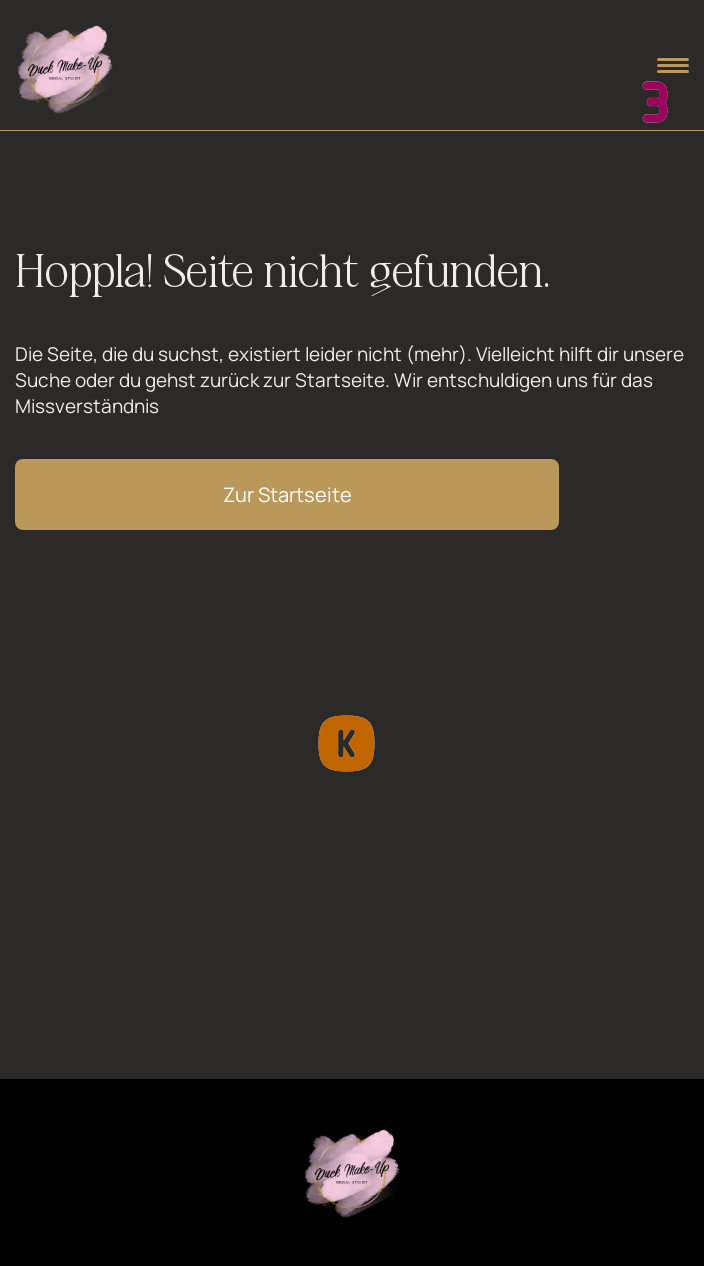 Image resolution: width=704 pixels, height=1266 pixels. Describe the element at coordinates (346, 743) in the screenshot. I see `indicates items starting with the letter K` at that location.